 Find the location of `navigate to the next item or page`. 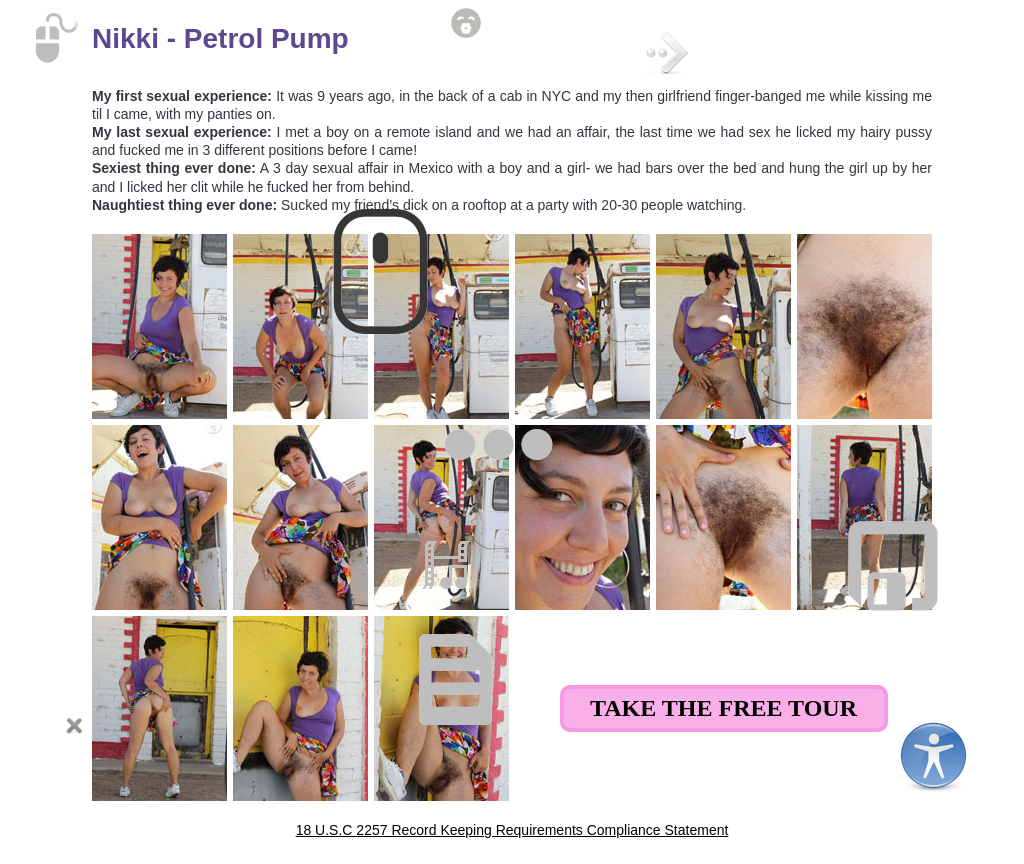

navigate to the next item or page is located at coordinates (667, 53).